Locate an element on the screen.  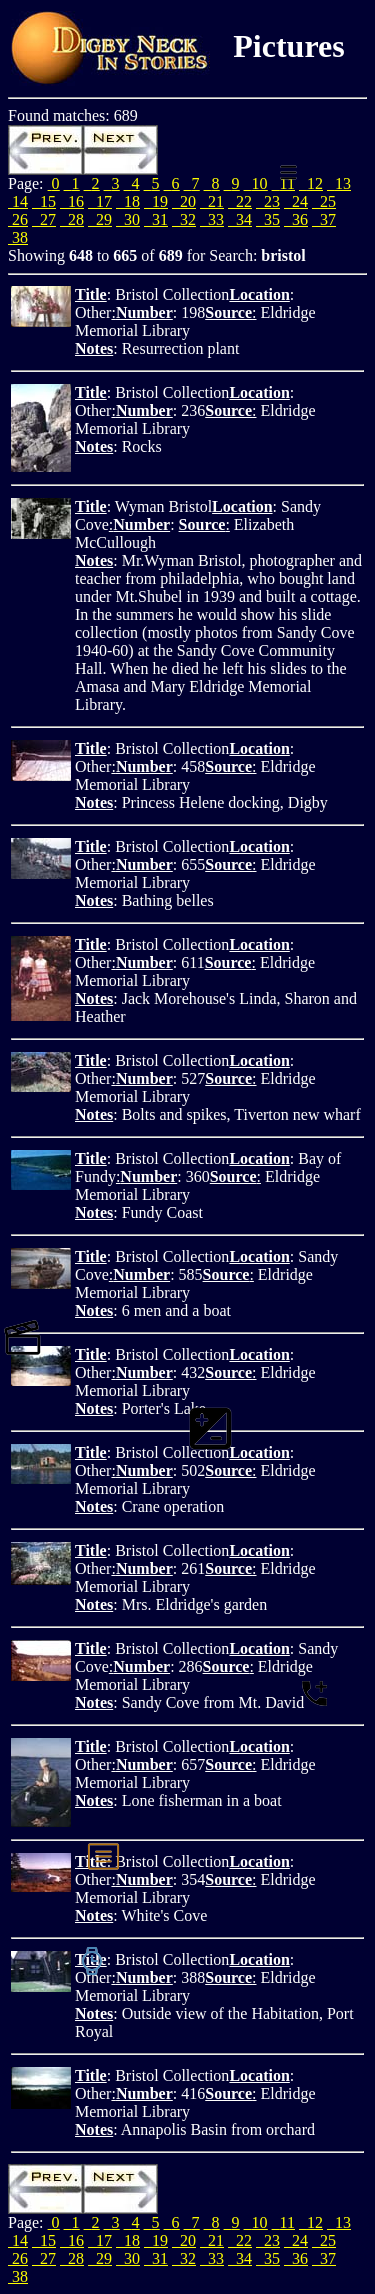
add a new contact to your phone is located at coordinates (314, 1693).